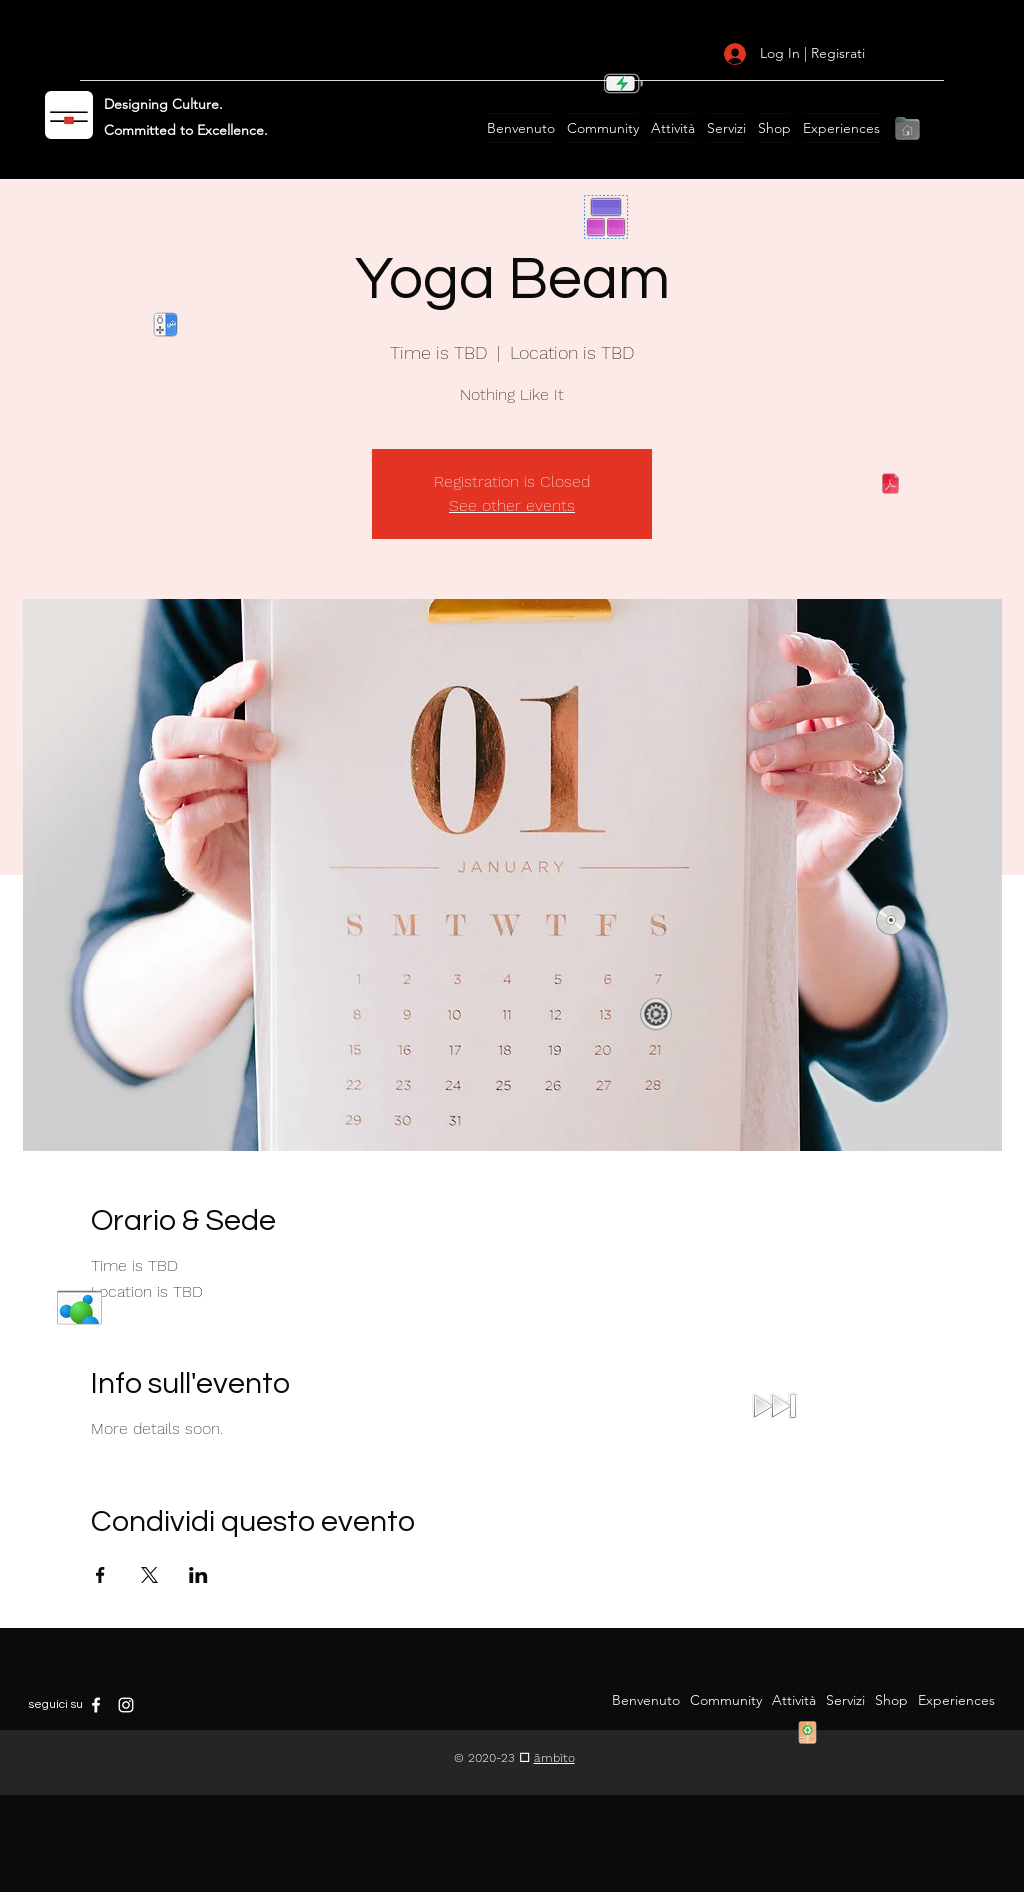 Image resolution: width=1024 pixels, height=1892 pixels. What do you see at coordinates (606, 217) in the screenshot?
I see `select all items in the current view` at bounding box center [606, 217].